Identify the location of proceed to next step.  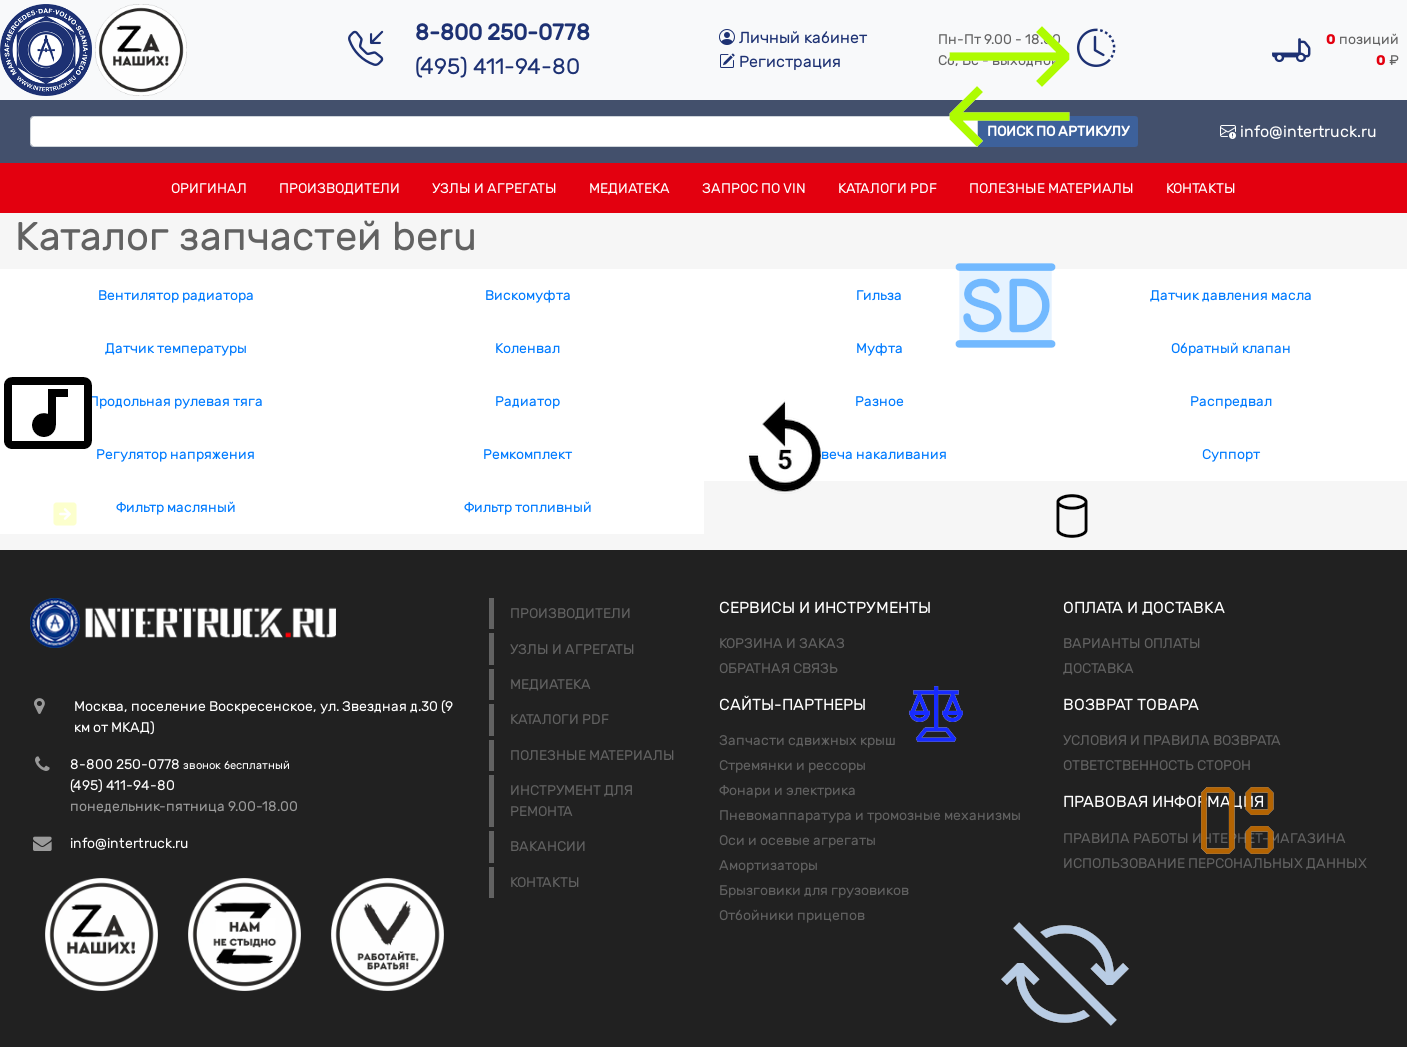
(65, 514).